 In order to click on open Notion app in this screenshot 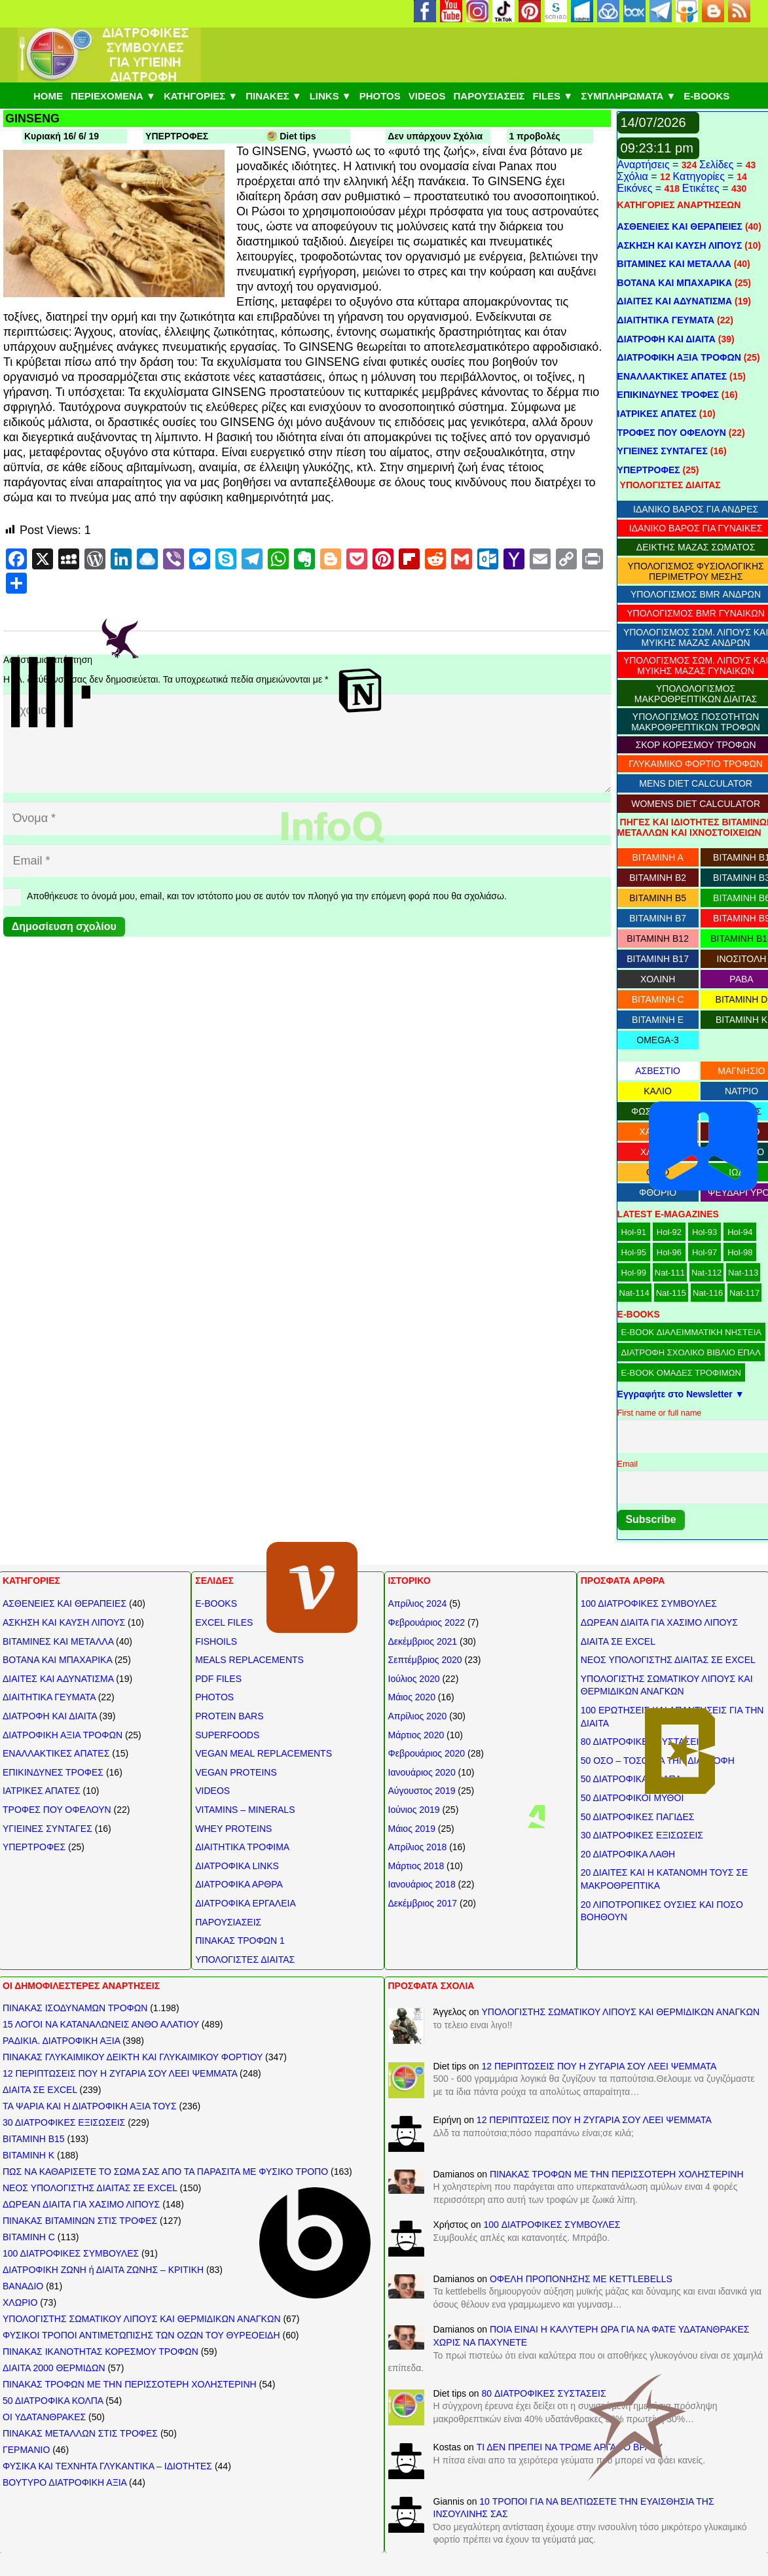, I will do `click(360, 690)`.